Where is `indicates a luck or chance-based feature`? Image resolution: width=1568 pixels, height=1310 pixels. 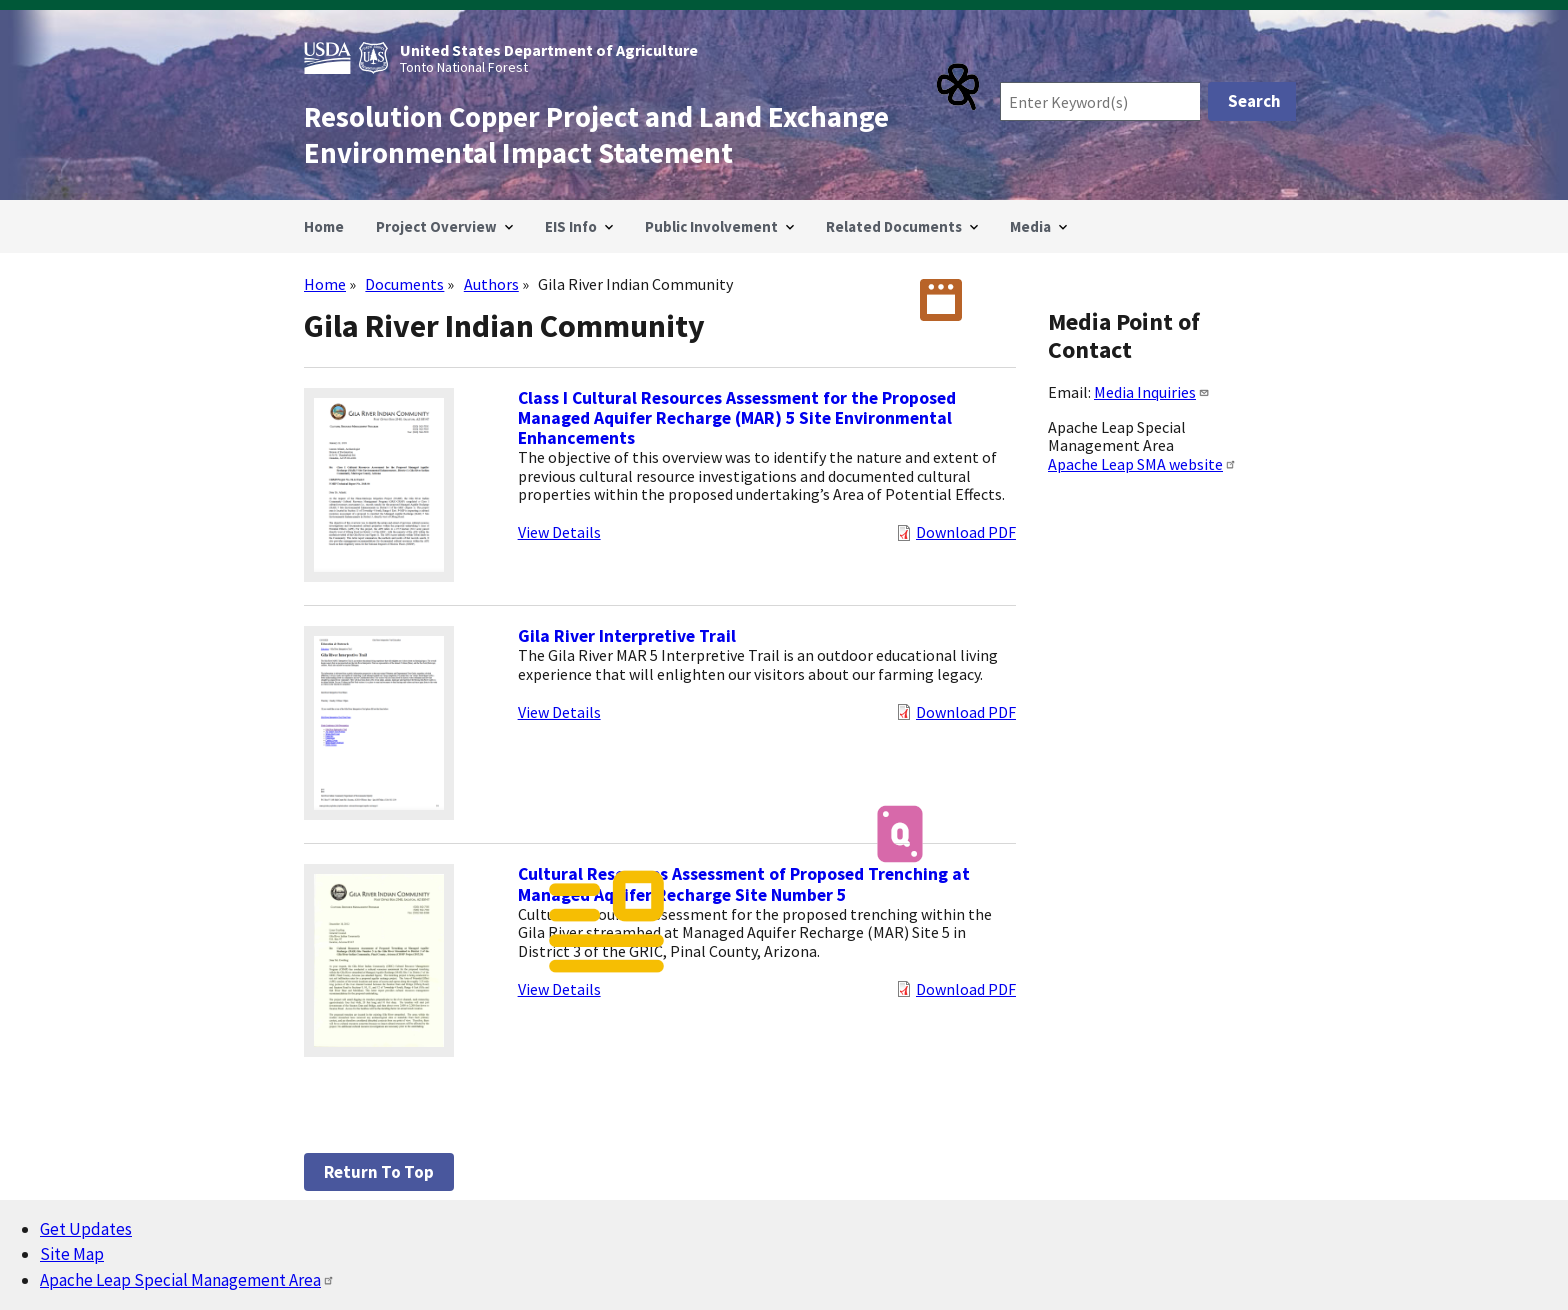 indicates a luck or chance-based feature is located at coordinates (958, 86).